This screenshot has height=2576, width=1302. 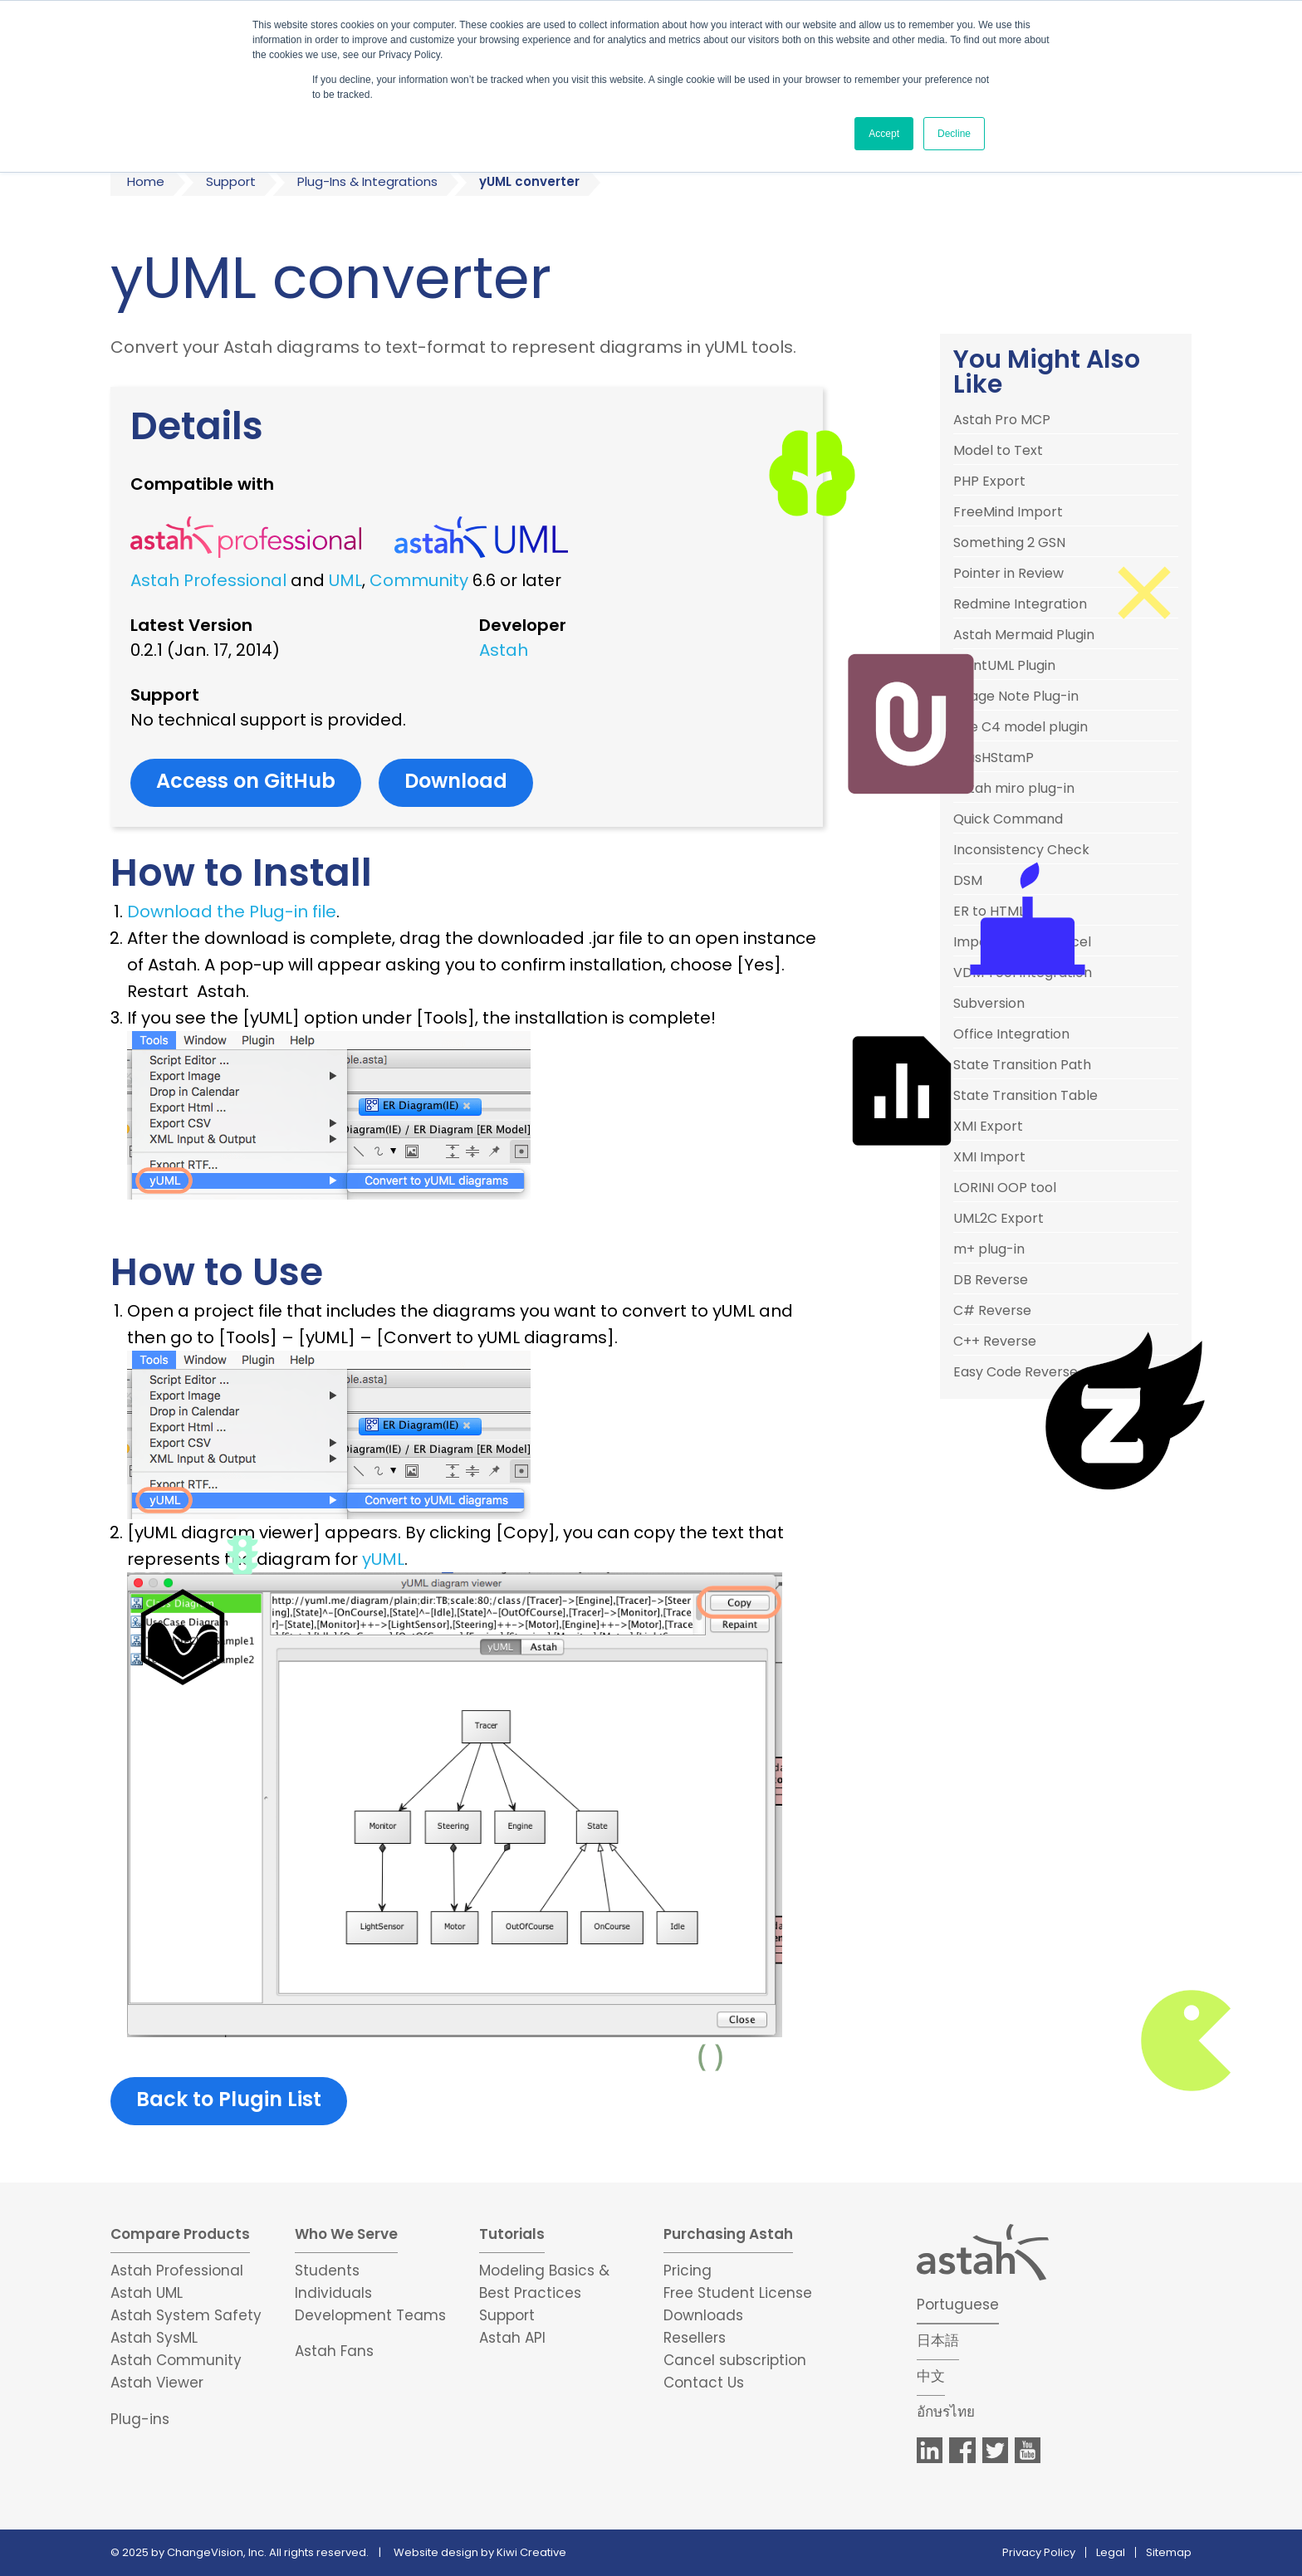 What do you see at coordinates (183, 1637) in the screenshot?
I see `chart.js library logo` at bounding box center [183, 1637].